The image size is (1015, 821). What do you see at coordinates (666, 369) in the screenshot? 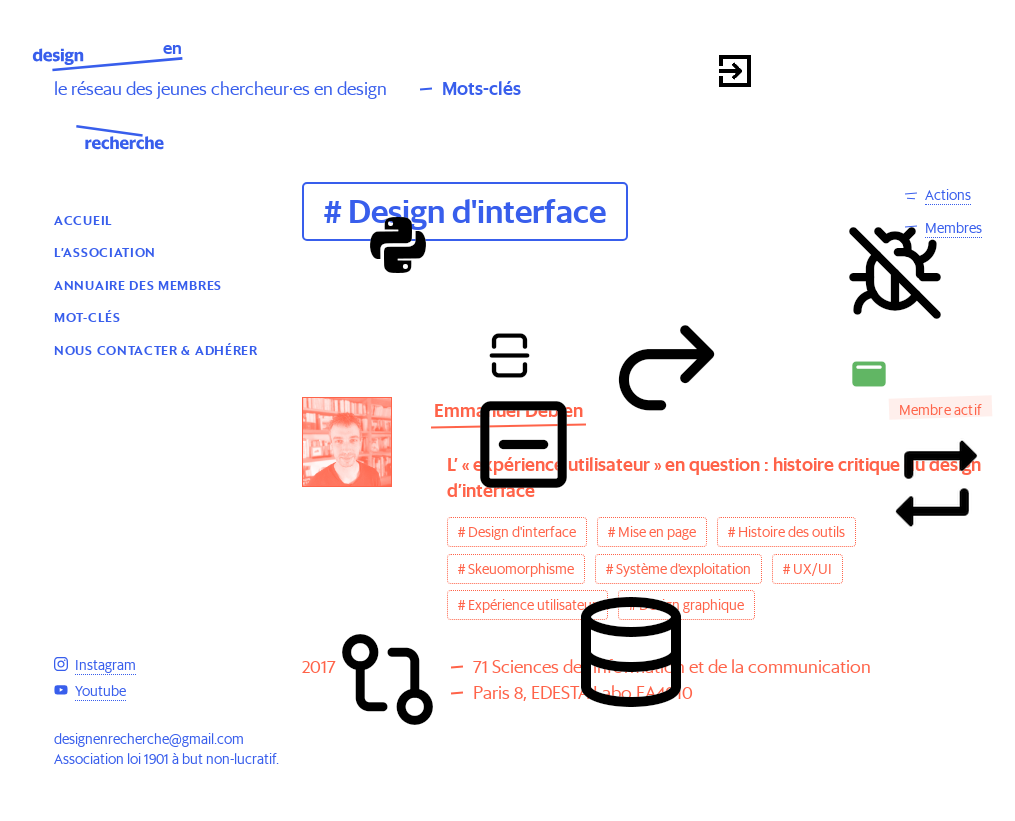
I see `redo the last undone action` at bounding box center [666, 369].